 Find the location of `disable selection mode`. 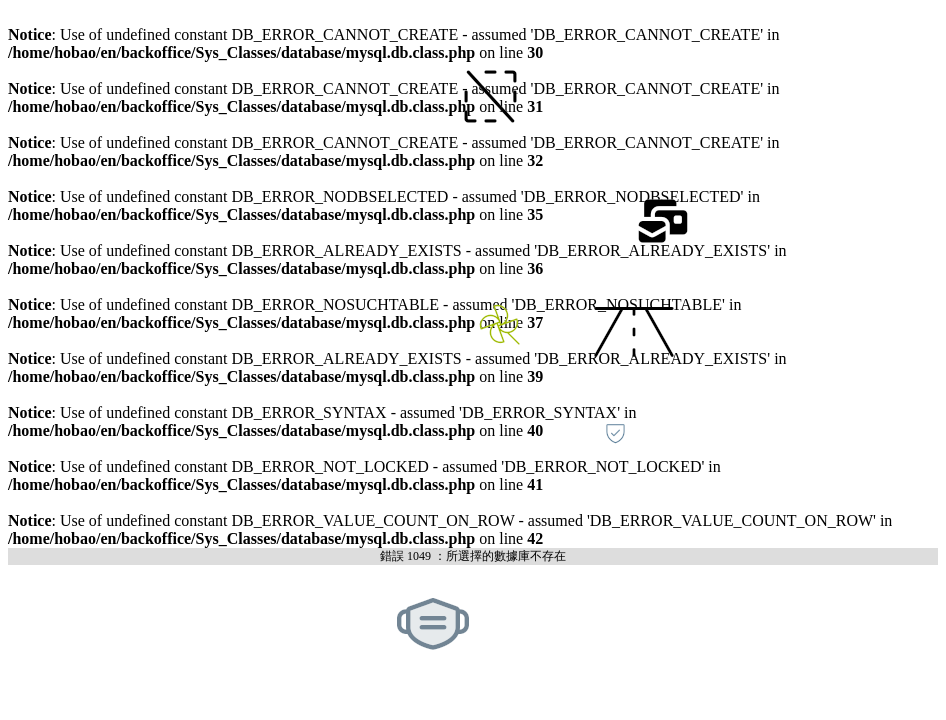

disable selection mode is located at coordinates (490, 96).